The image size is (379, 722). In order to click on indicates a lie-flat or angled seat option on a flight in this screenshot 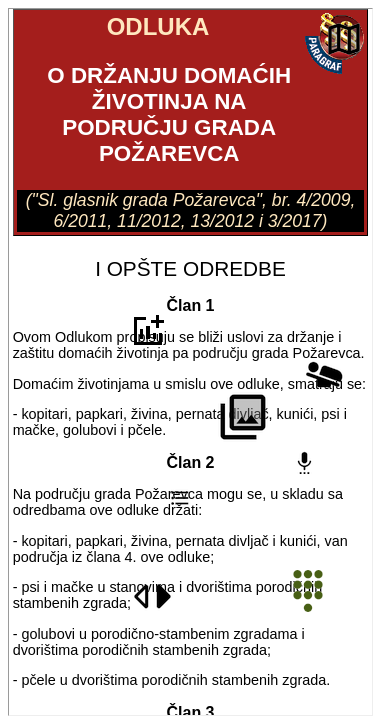, I will do `click(324, 375)`.